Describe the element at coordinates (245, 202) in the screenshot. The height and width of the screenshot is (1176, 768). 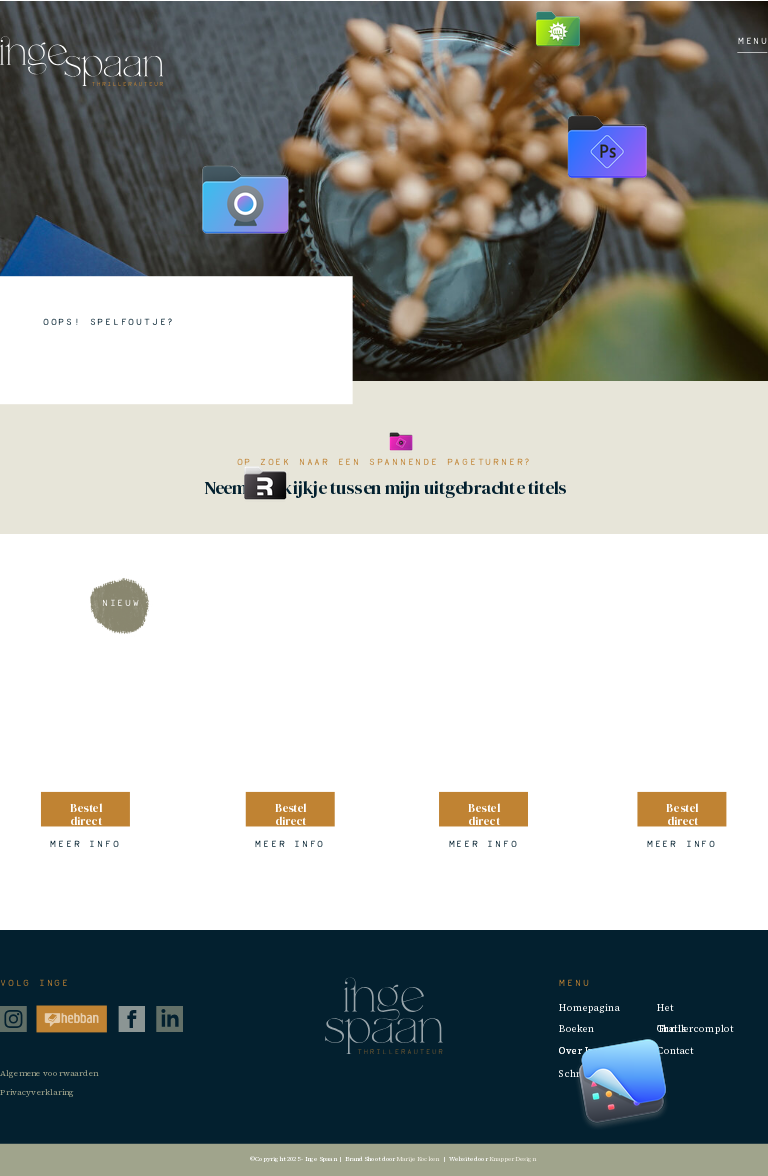
I see `folder containing webcam recordings or video chat files` at that location.